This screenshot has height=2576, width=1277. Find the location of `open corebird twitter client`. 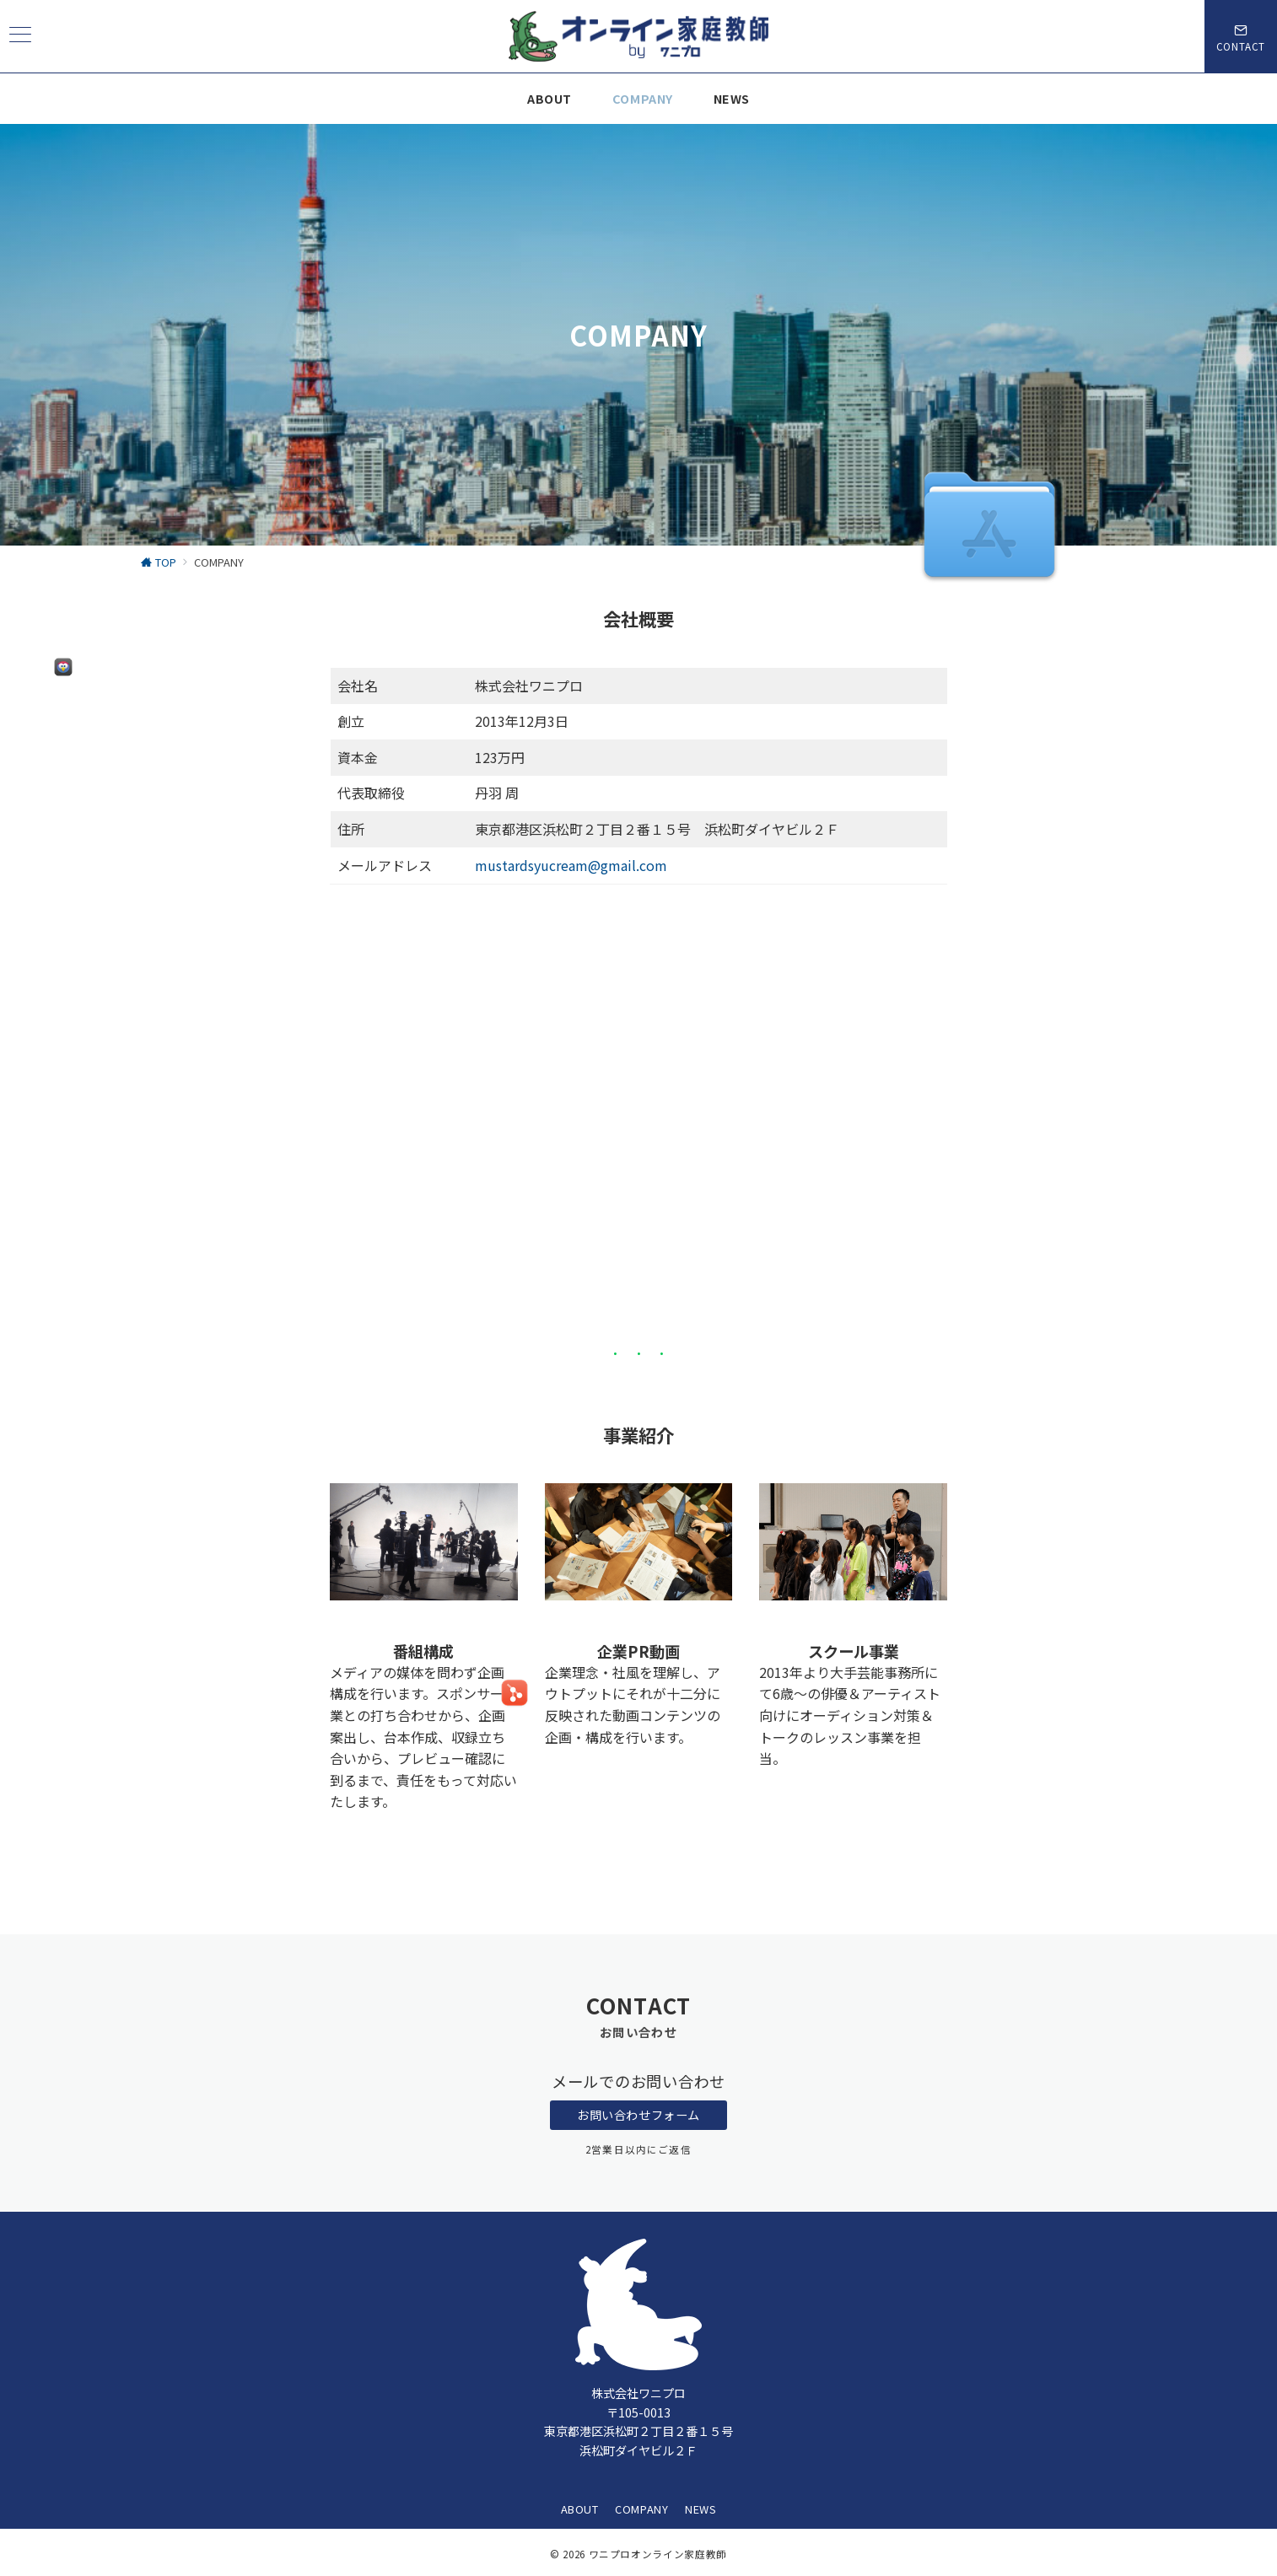

open corebird twitter client is located at coordinates (63, 667).